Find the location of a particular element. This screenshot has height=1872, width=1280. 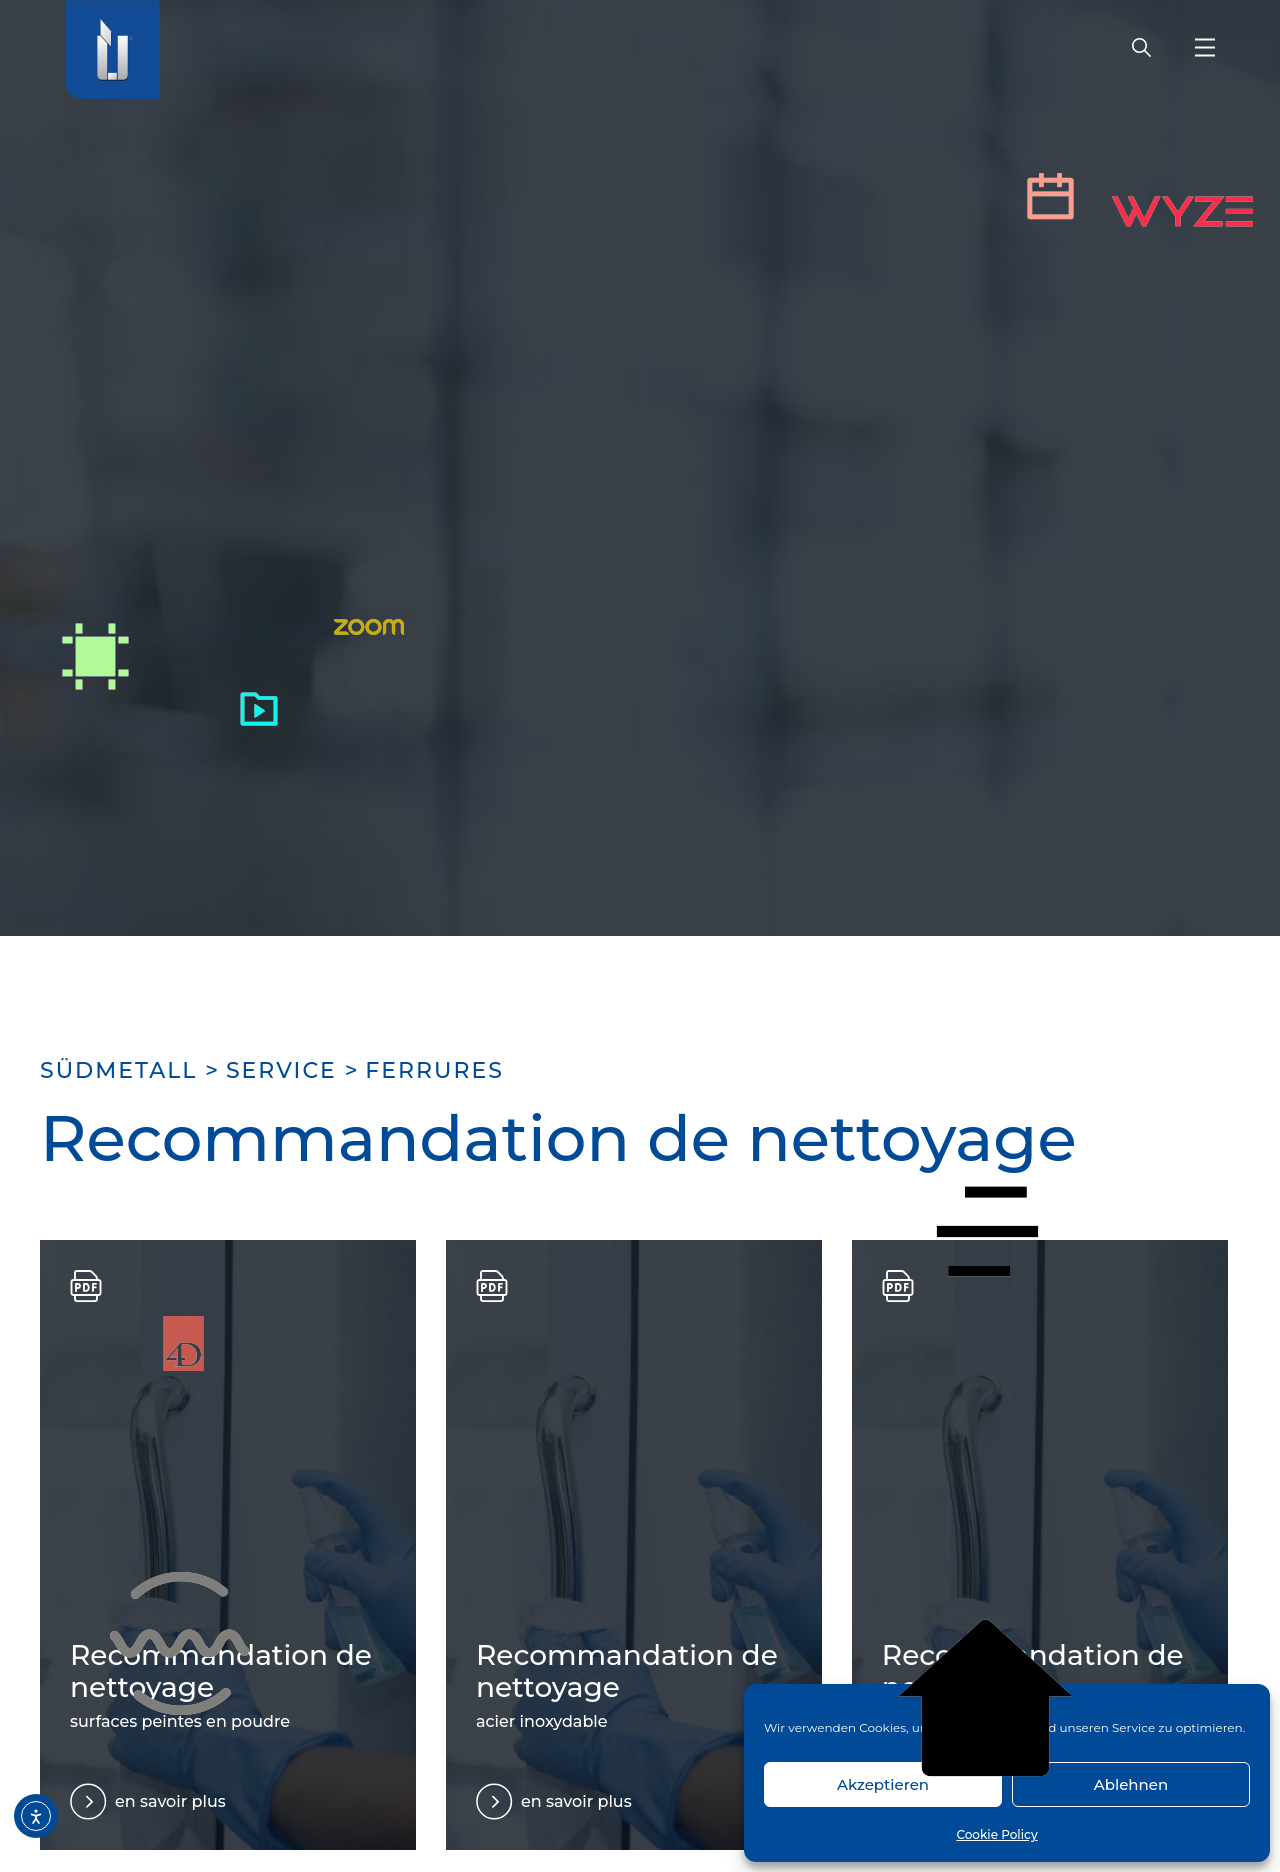

view calendar or schedule is located at coordinates (1050, 198).